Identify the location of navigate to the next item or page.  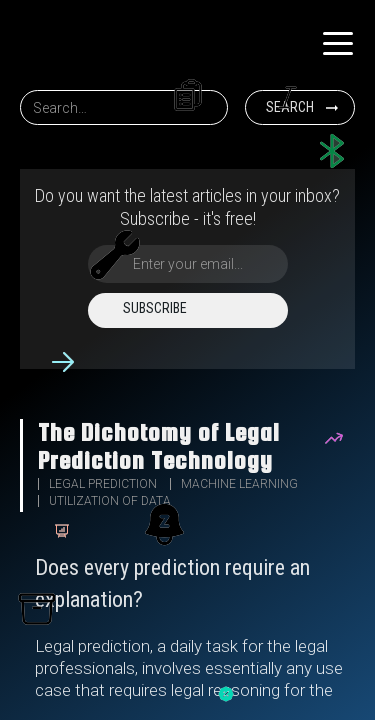
(63, 362).